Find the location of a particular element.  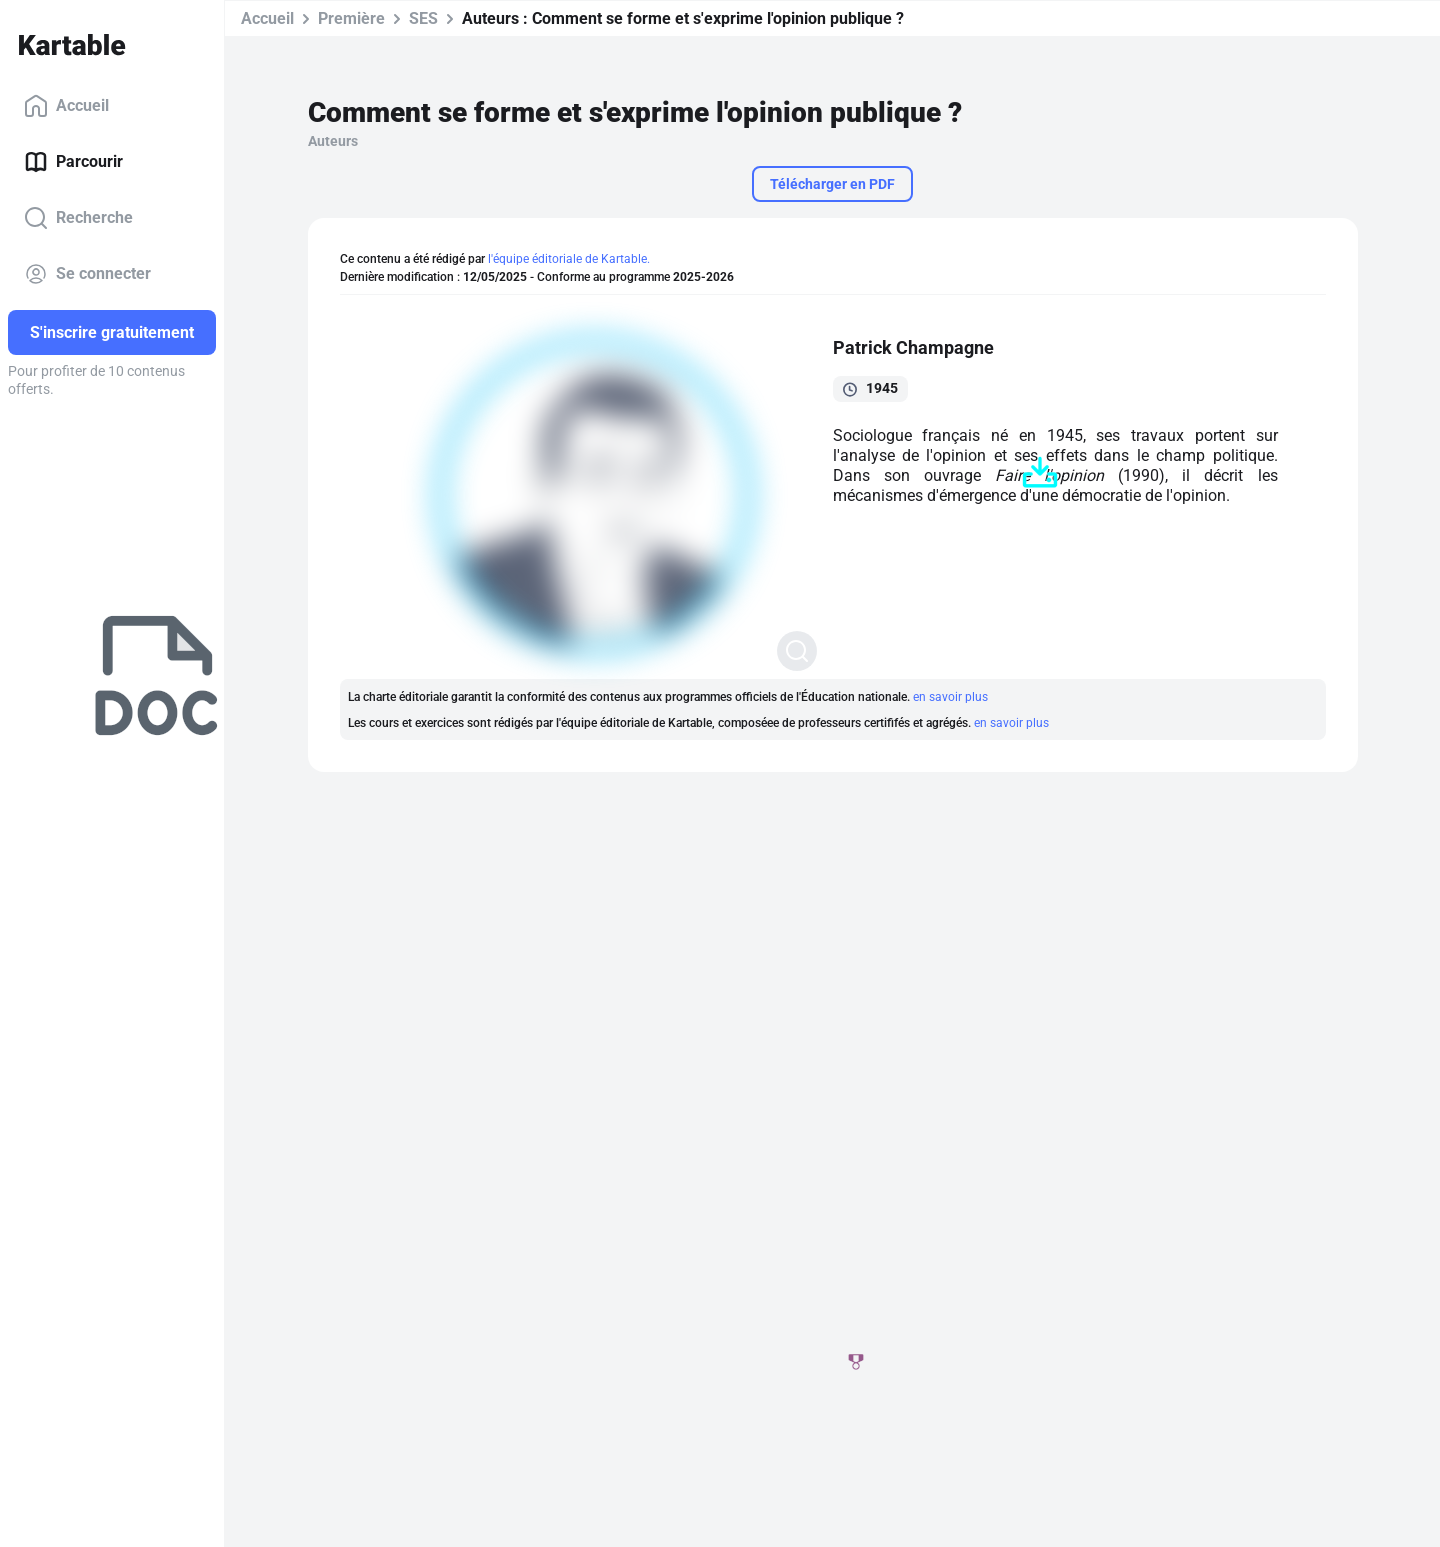

open a document file is located at coordinates (157, 680).